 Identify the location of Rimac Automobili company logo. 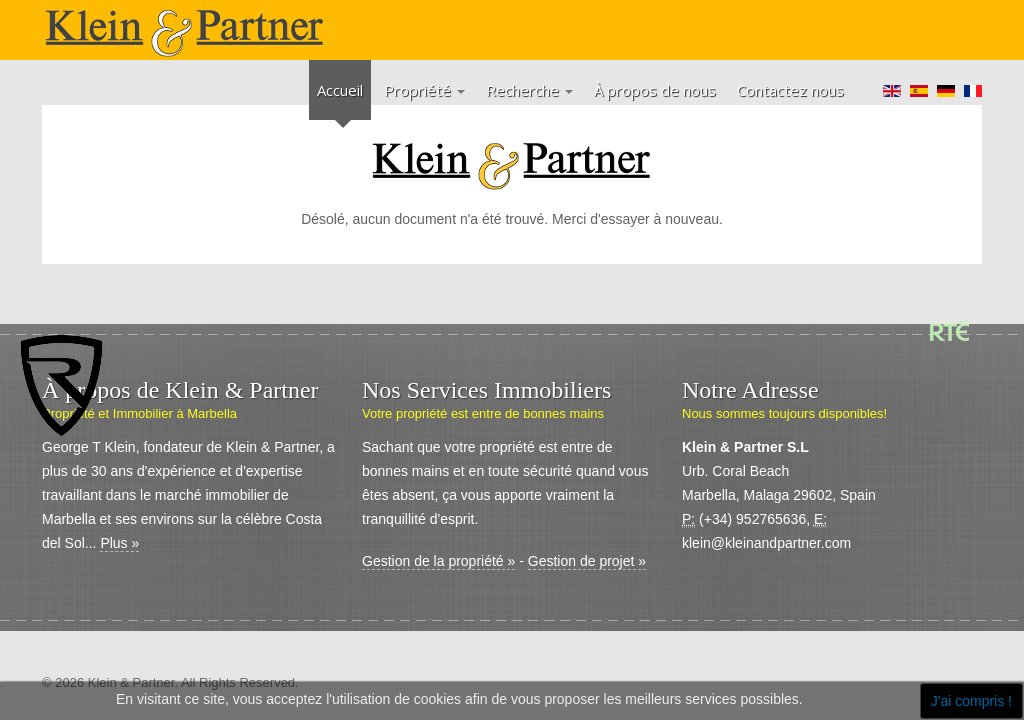
(61, 385).